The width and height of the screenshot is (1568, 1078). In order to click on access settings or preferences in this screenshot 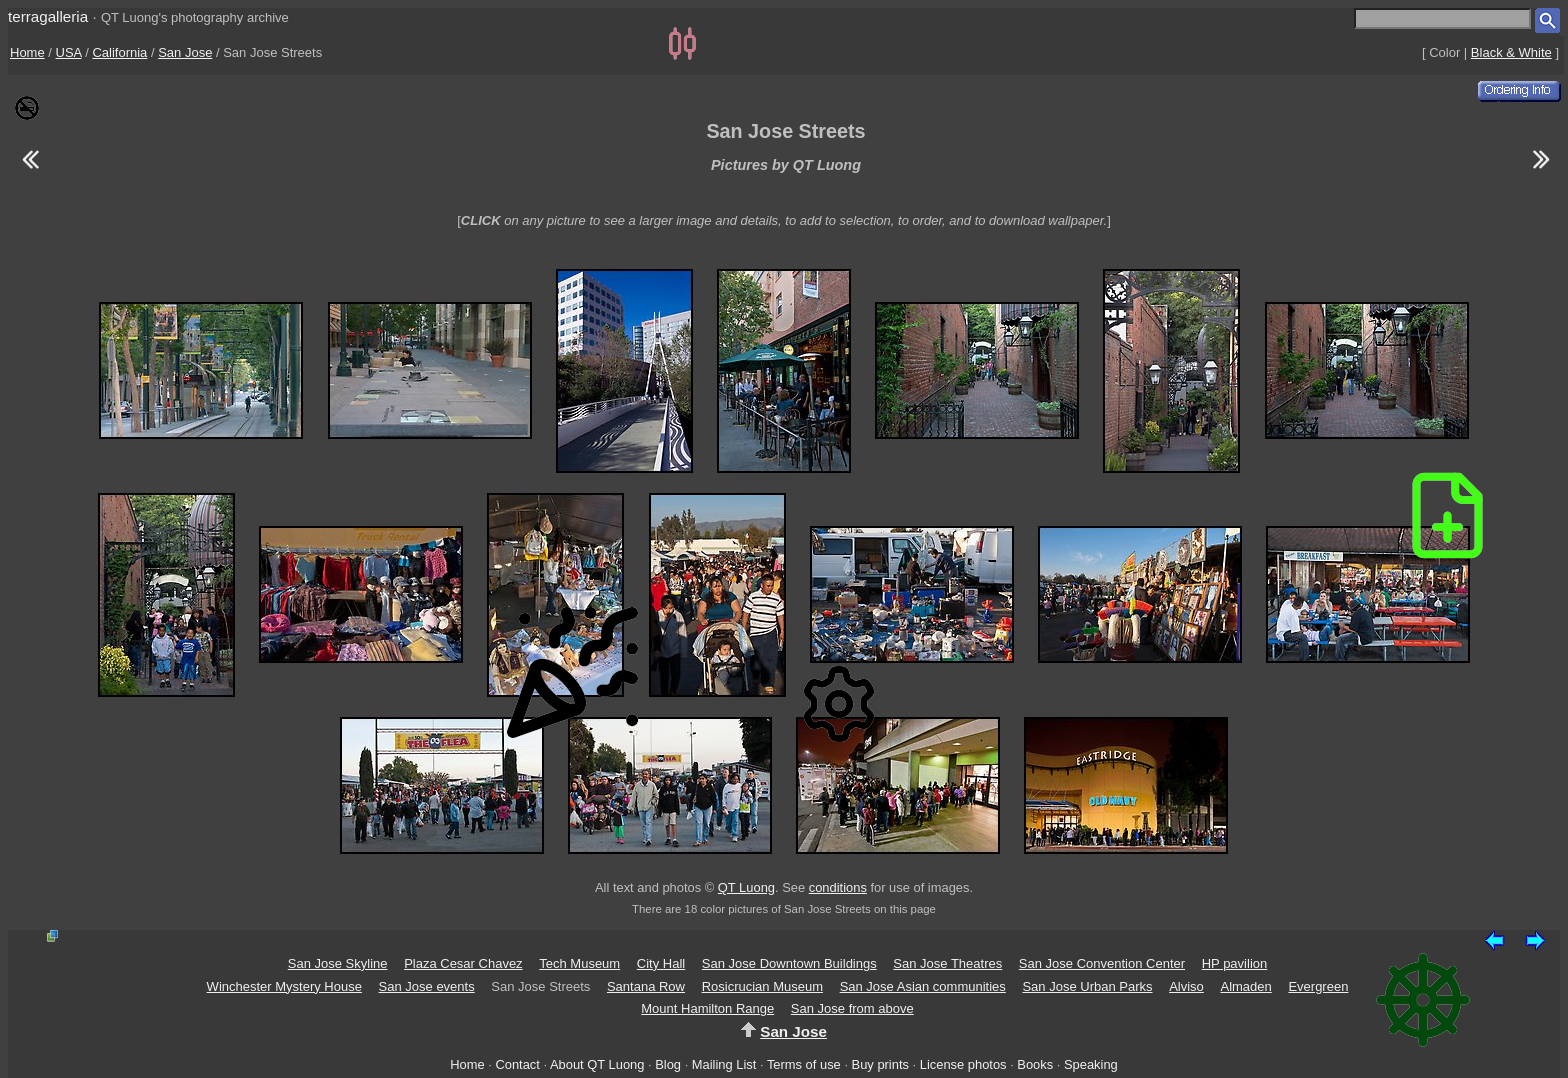, I will do `click(839, 704)`.